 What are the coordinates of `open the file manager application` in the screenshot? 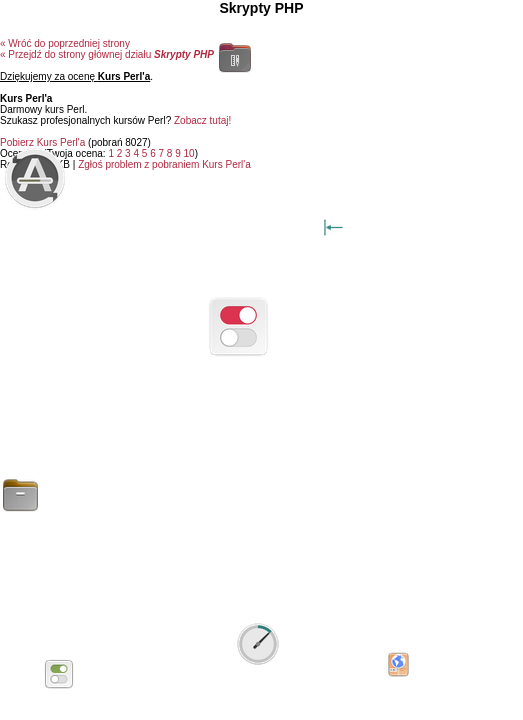 It's located at (20, 494).